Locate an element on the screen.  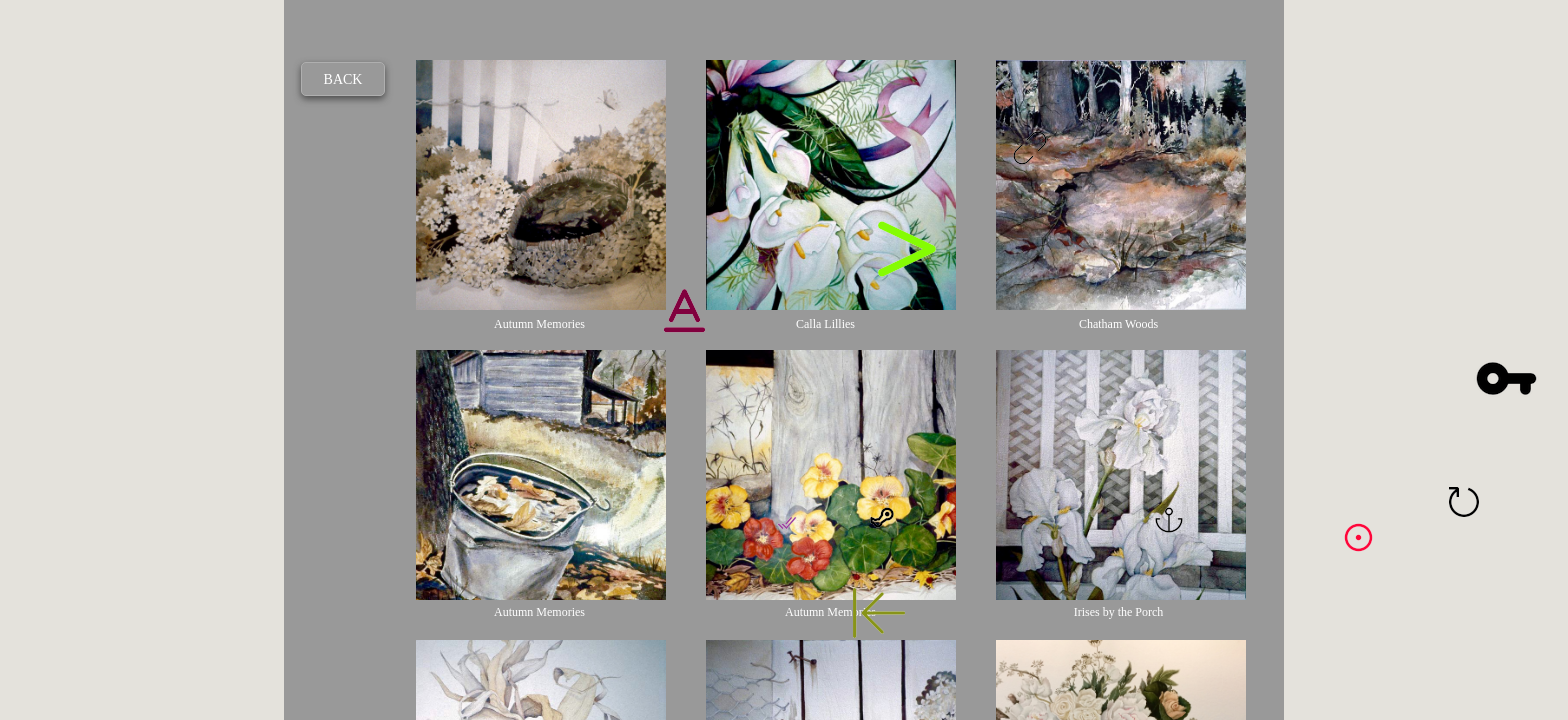
unlink or break a connection is located at coordinates (1030, 148).